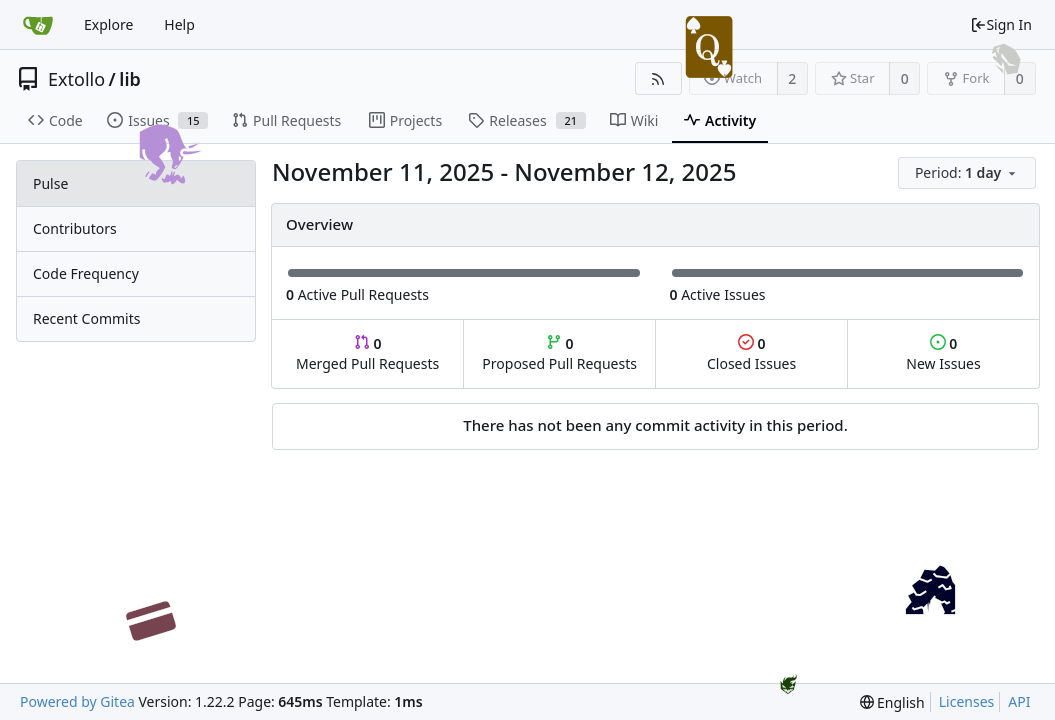 This screenshot has width=1055, height=720. I want to click on queen of spades playing card, so click(709, 47).